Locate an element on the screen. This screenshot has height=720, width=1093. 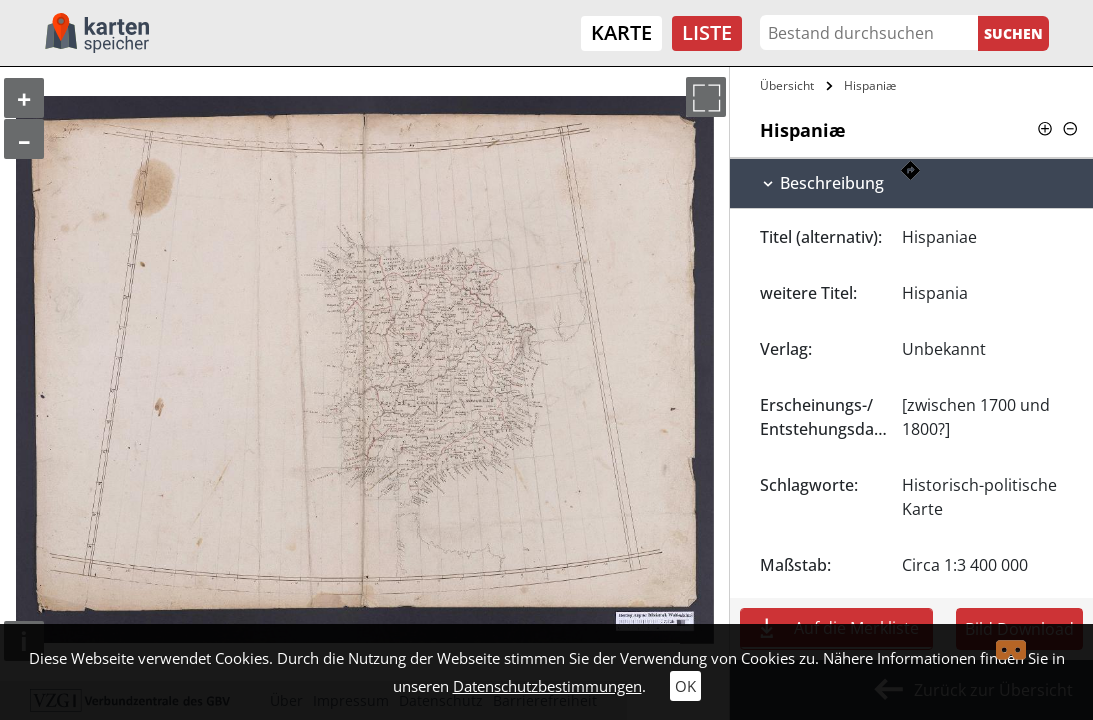
google cardboard VR viewer logo is located at coordinates (1011, 650).